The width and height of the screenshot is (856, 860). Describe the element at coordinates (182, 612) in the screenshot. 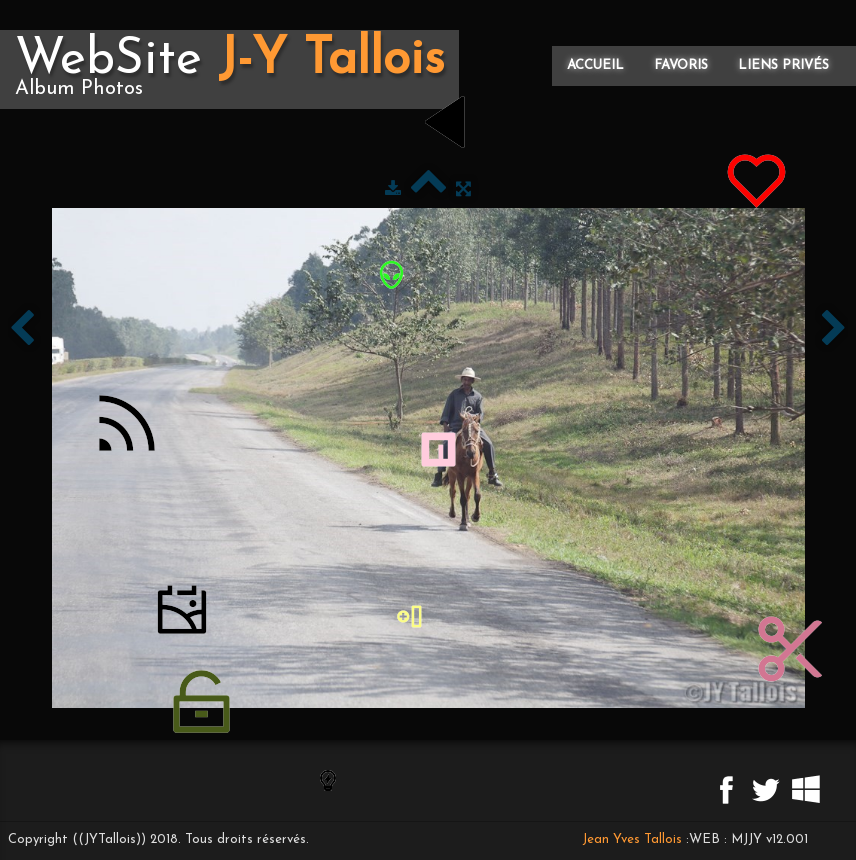

I see `view photo gallery` at that location.